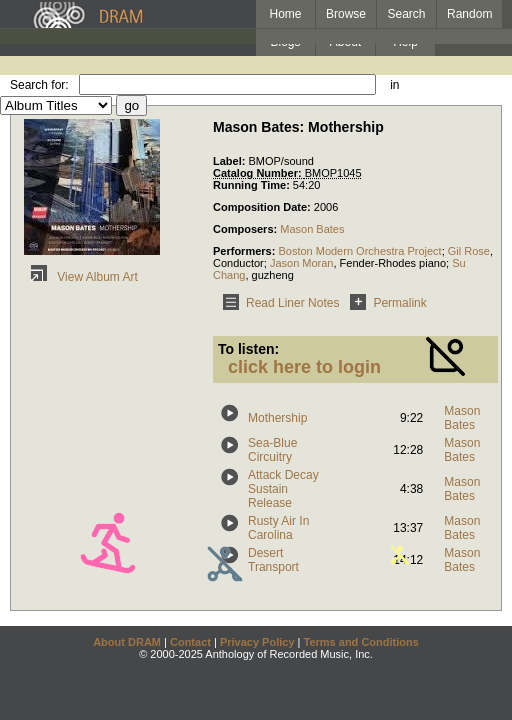  What do you see at coordinates (400, 555) in the screenshot?
I see `disable hierarchical view` at bounding box center [400, 555].